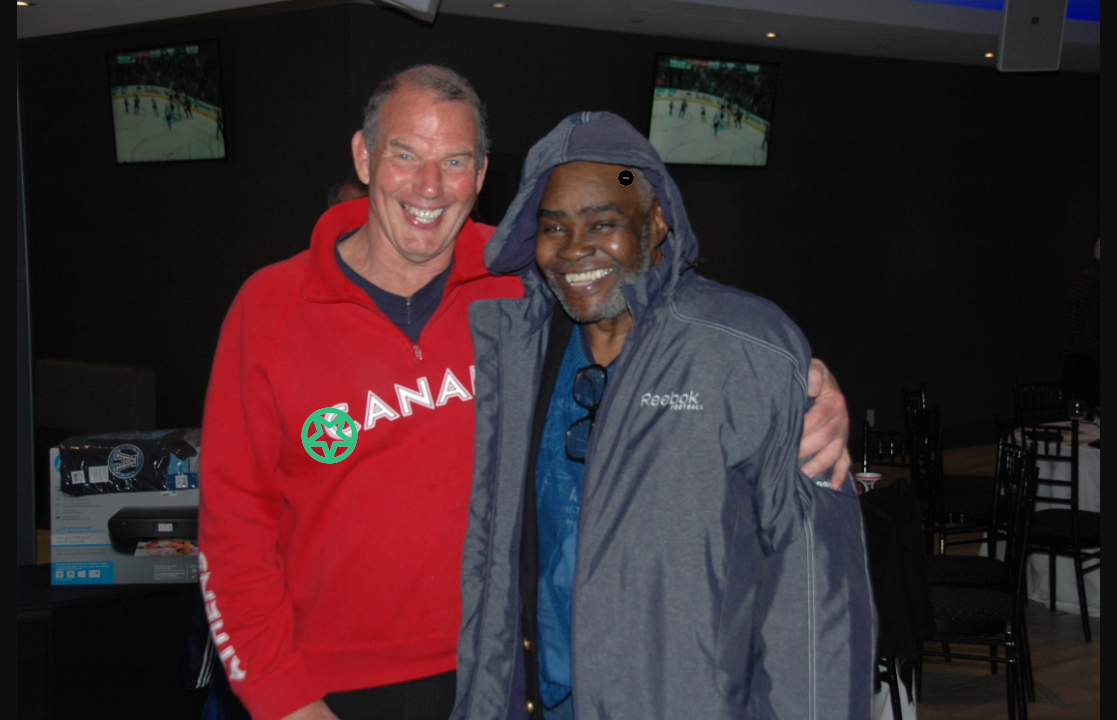  What do you see at coordinates (329, 435) in the screenshot?
I see `access occult or mystical themed content` at bounding box center [329, 435].